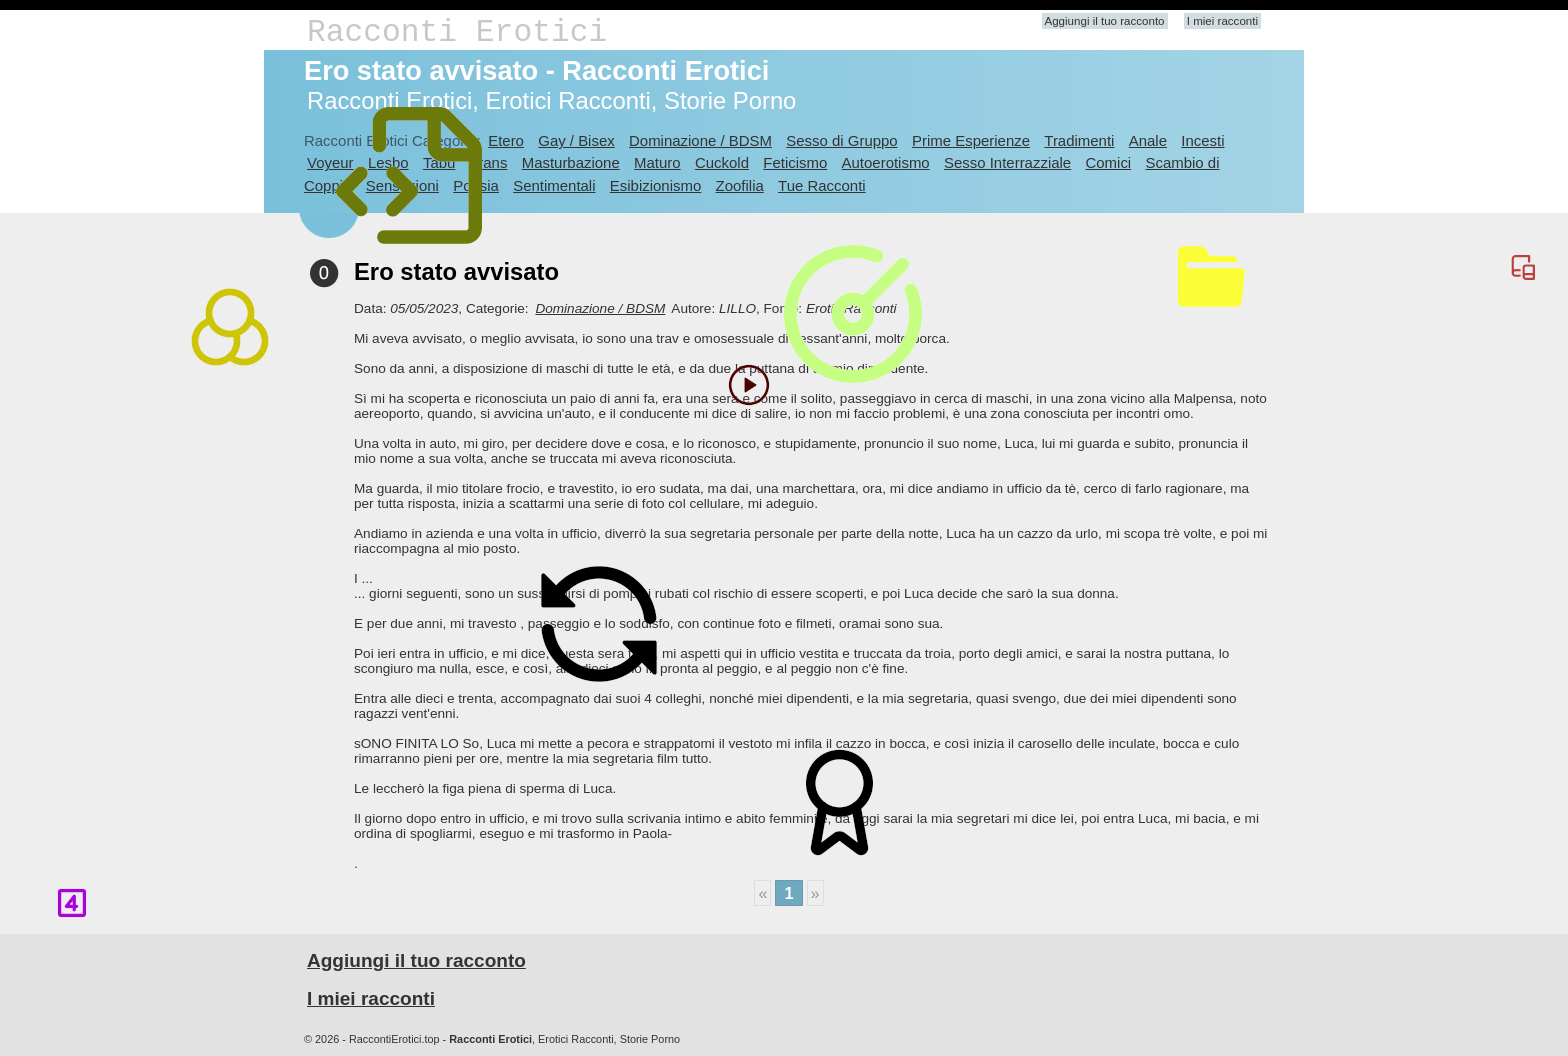 The height and width of the screenshot is (1056, 1568). I want to click on an open folder currently being viewed, so click(1211, 276).